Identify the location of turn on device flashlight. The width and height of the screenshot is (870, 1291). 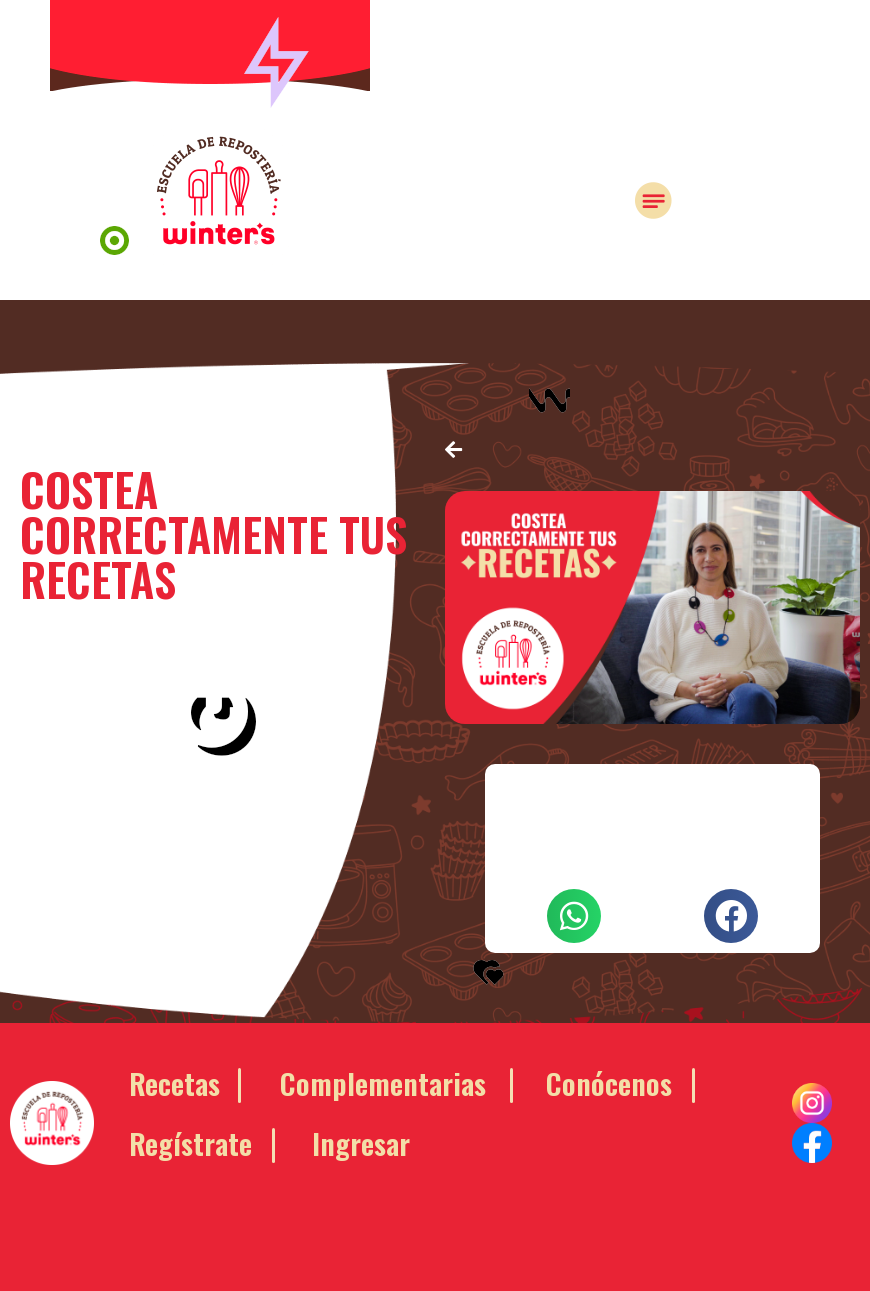
(274, 62).